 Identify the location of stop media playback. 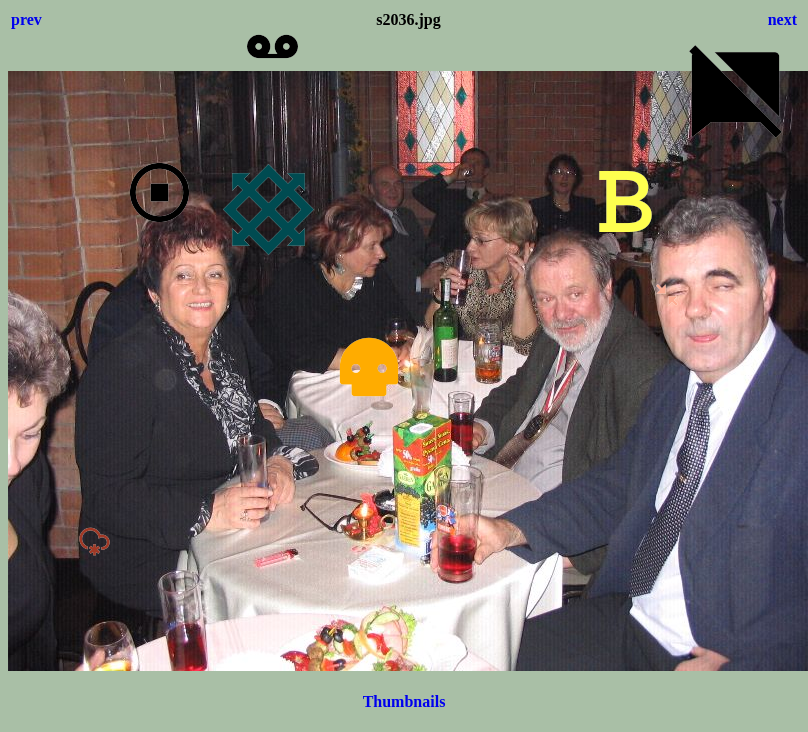
(159, 192).